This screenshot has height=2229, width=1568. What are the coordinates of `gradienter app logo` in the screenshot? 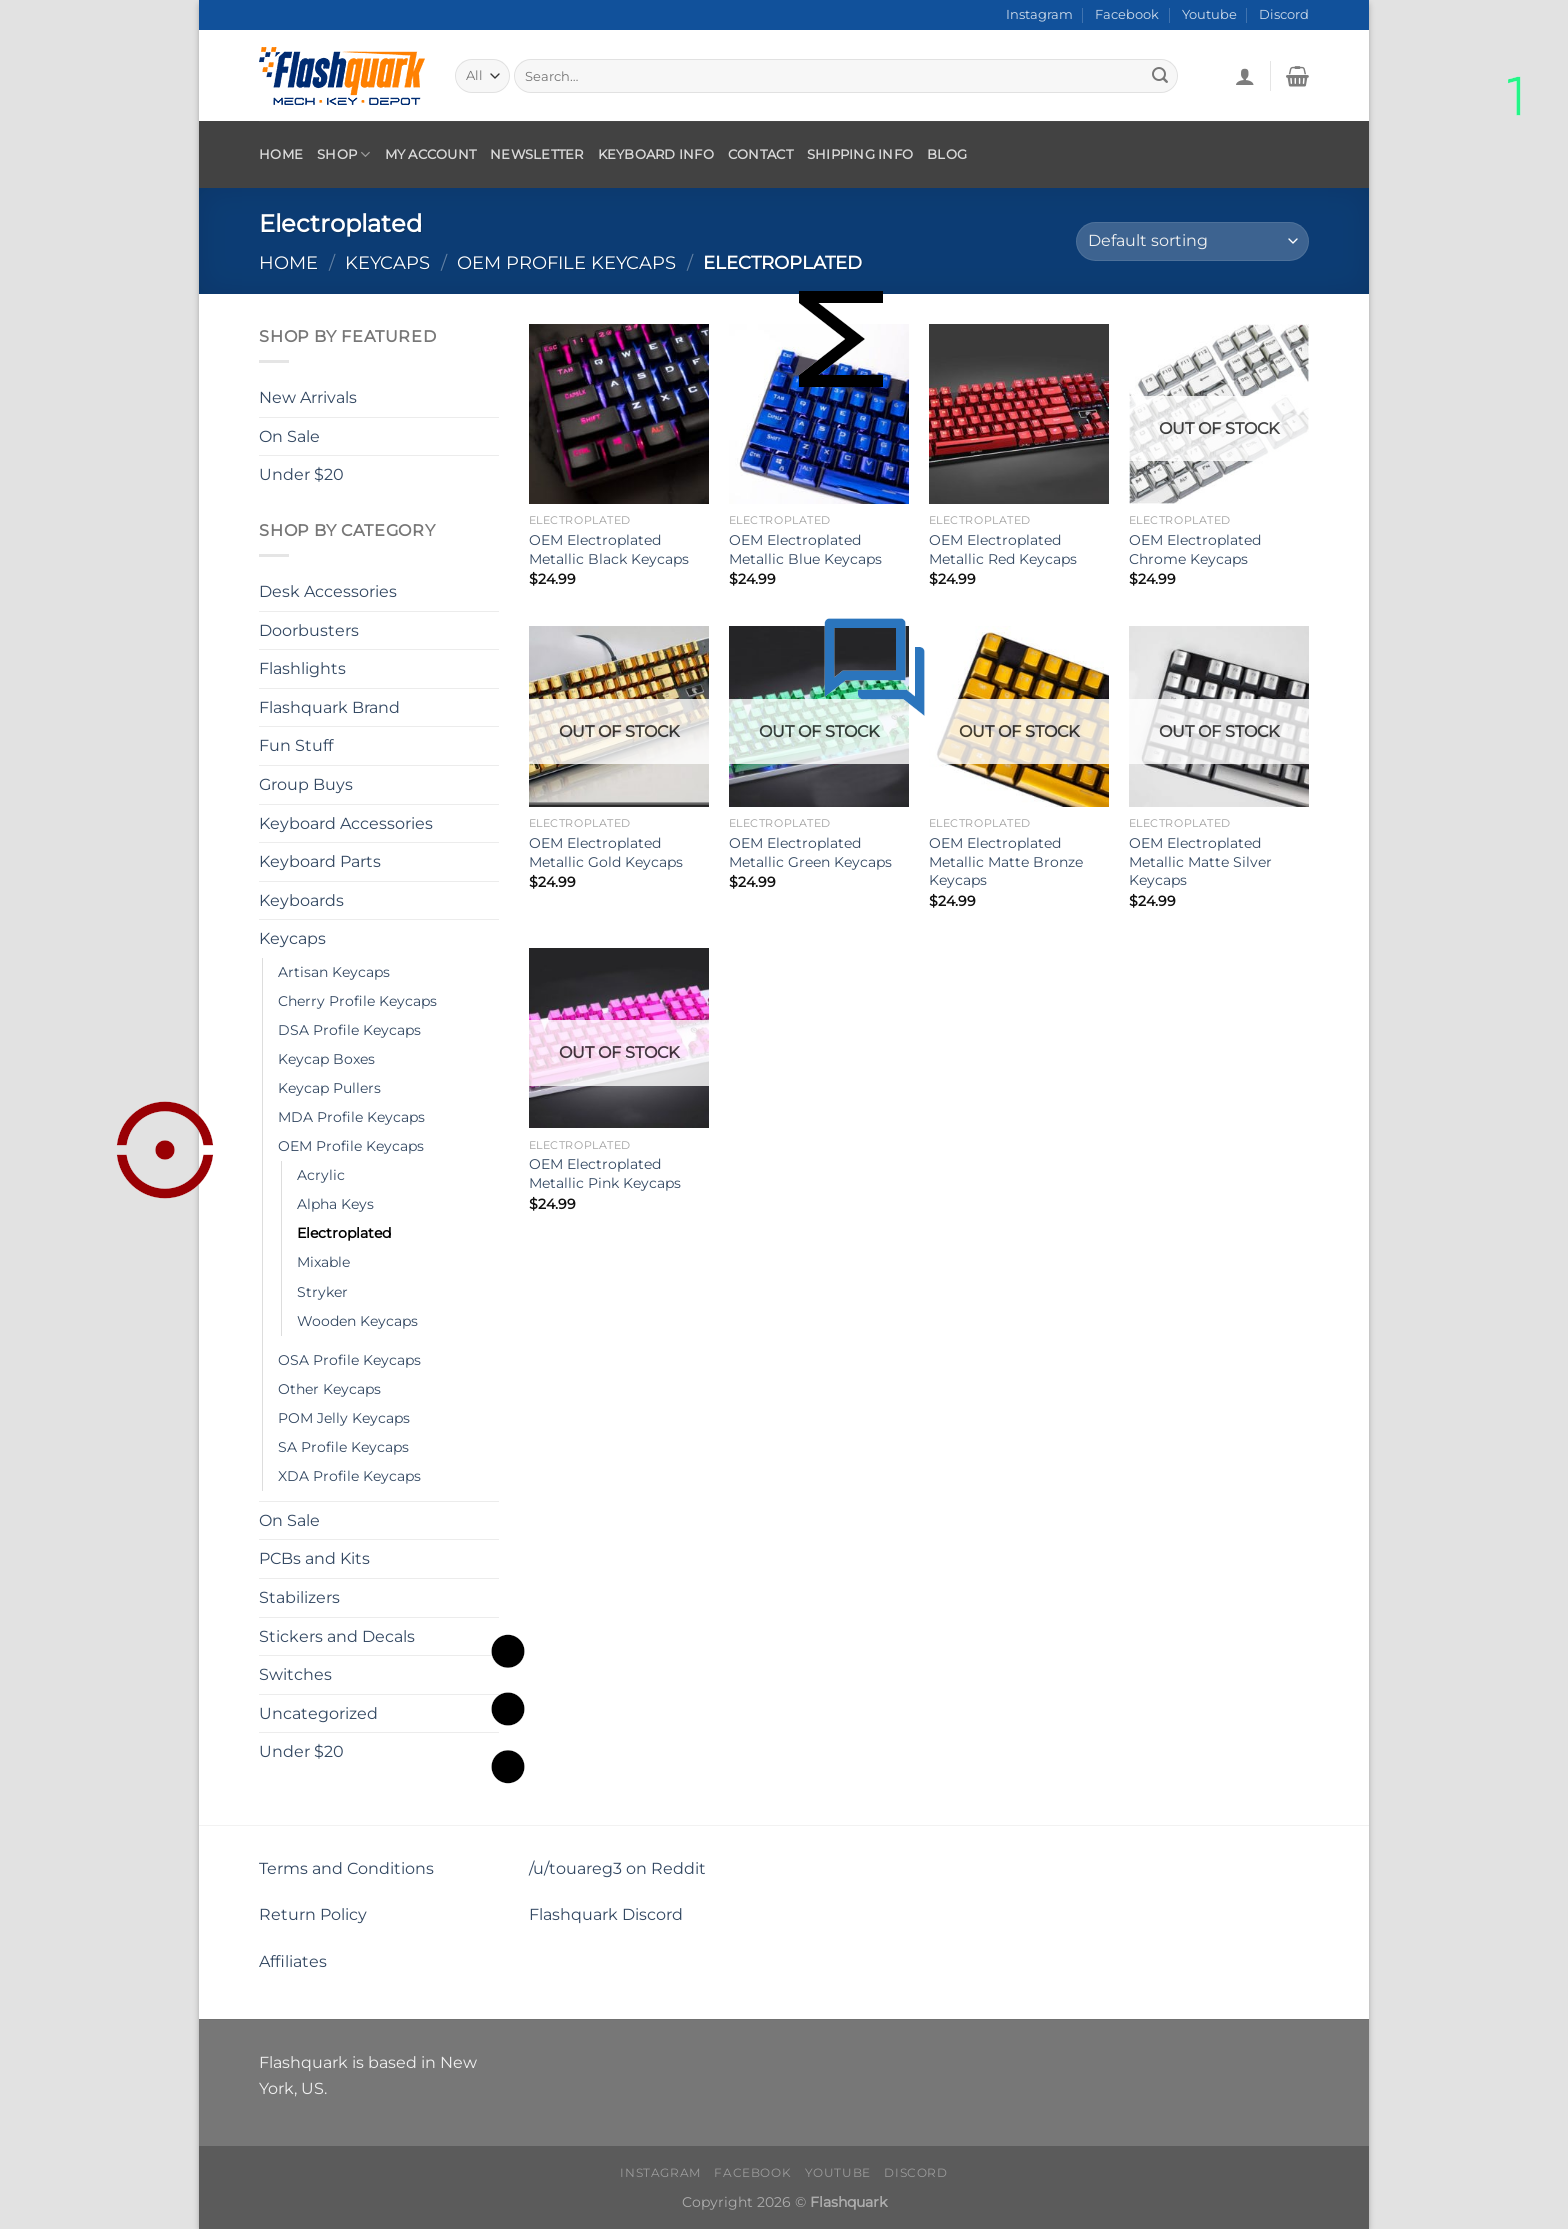 It's located at (165, 1150).